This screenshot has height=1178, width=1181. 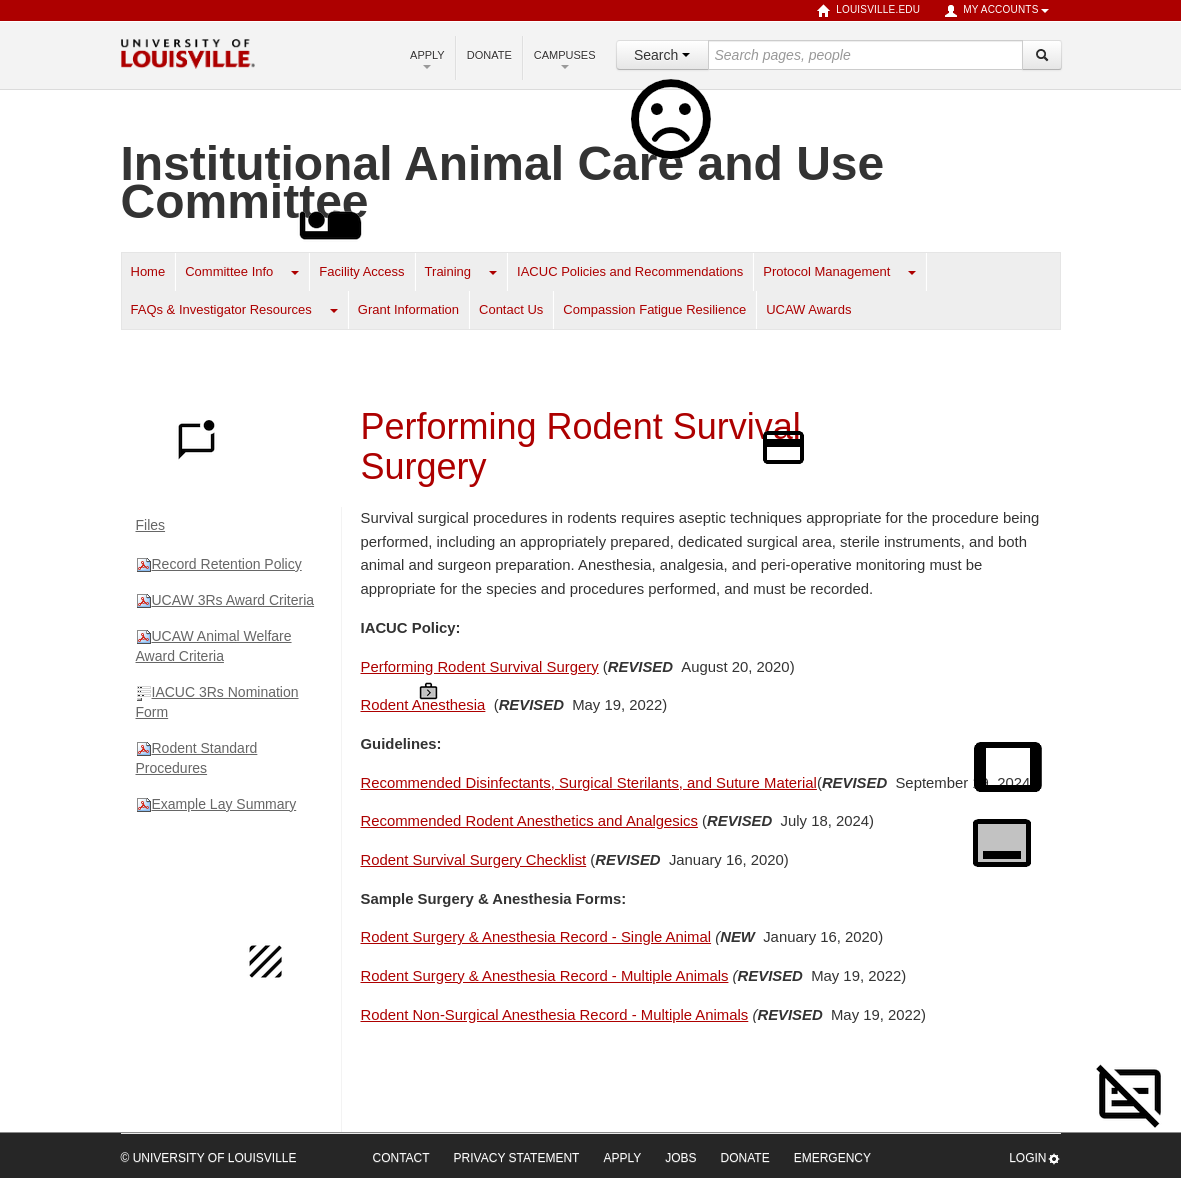 I want to click on apply a texture or pattern overlay, so click(x=265, y=961).